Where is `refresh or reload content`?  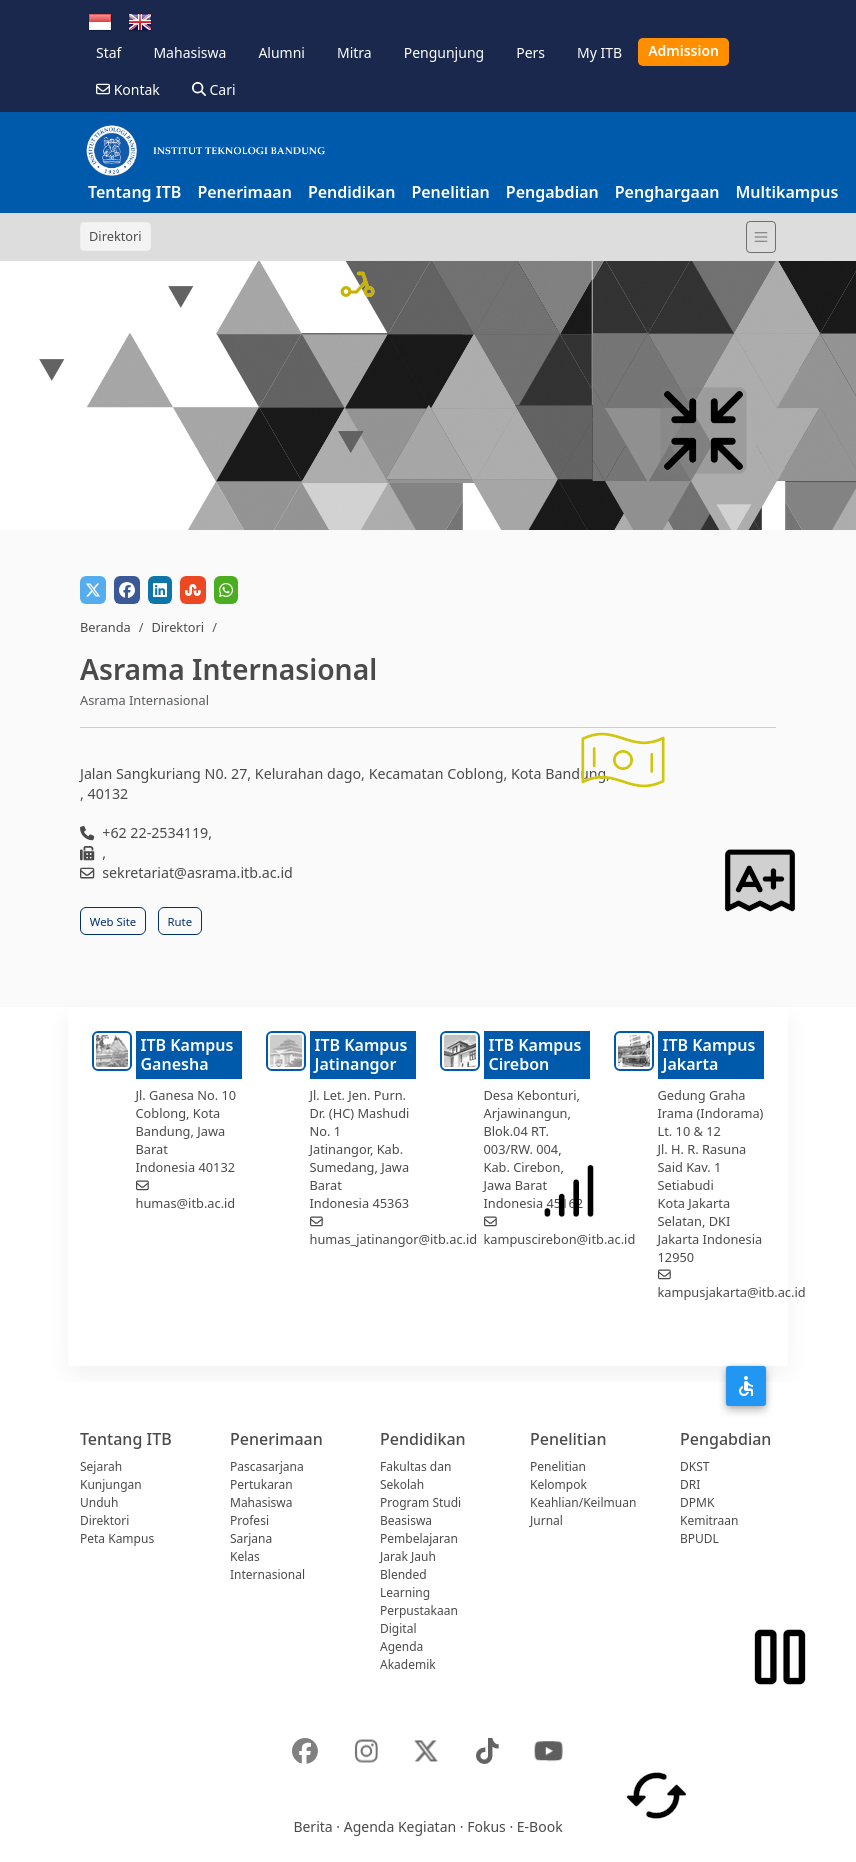 refresh or reload content is located at coordinates (656, 1795).